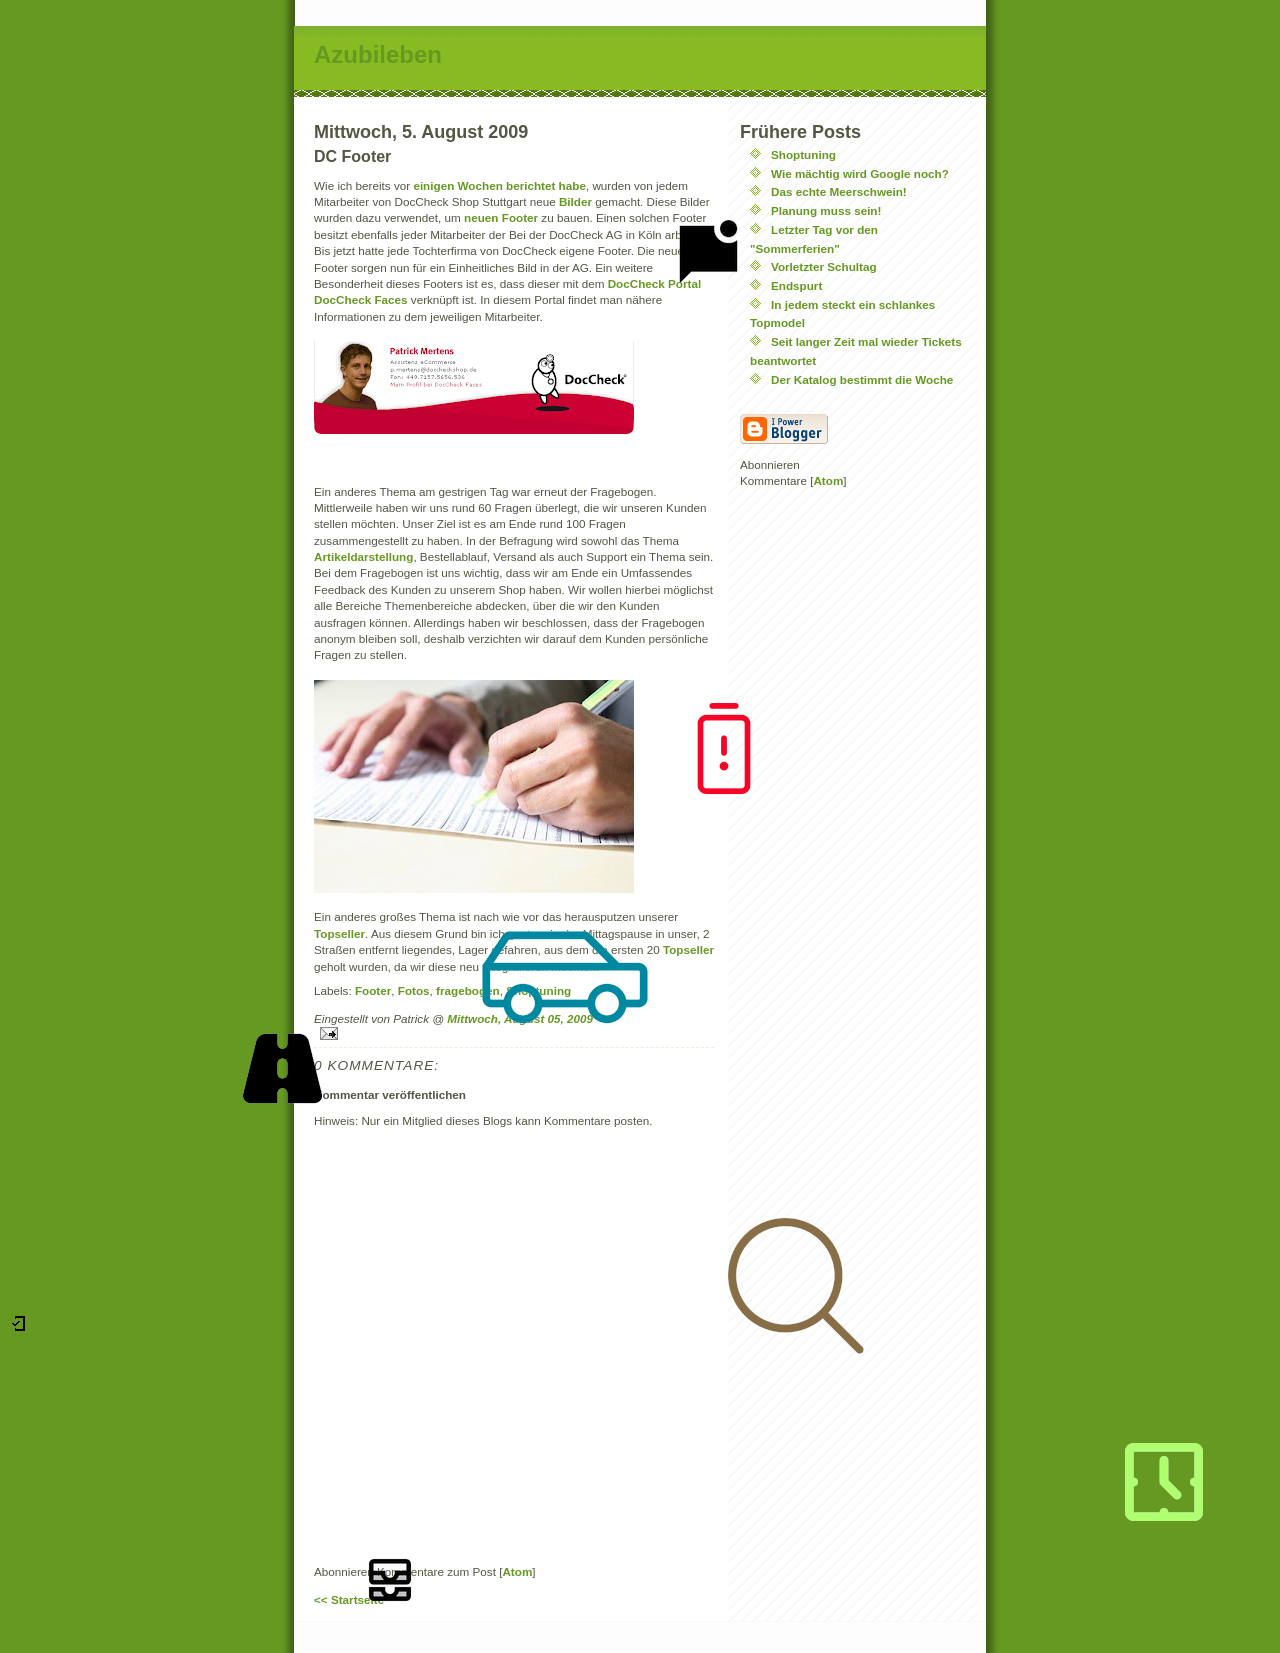  Describe the element at coordinates (708, 254) in the screenshot. I see `indicates unread messages in chat` at that location.